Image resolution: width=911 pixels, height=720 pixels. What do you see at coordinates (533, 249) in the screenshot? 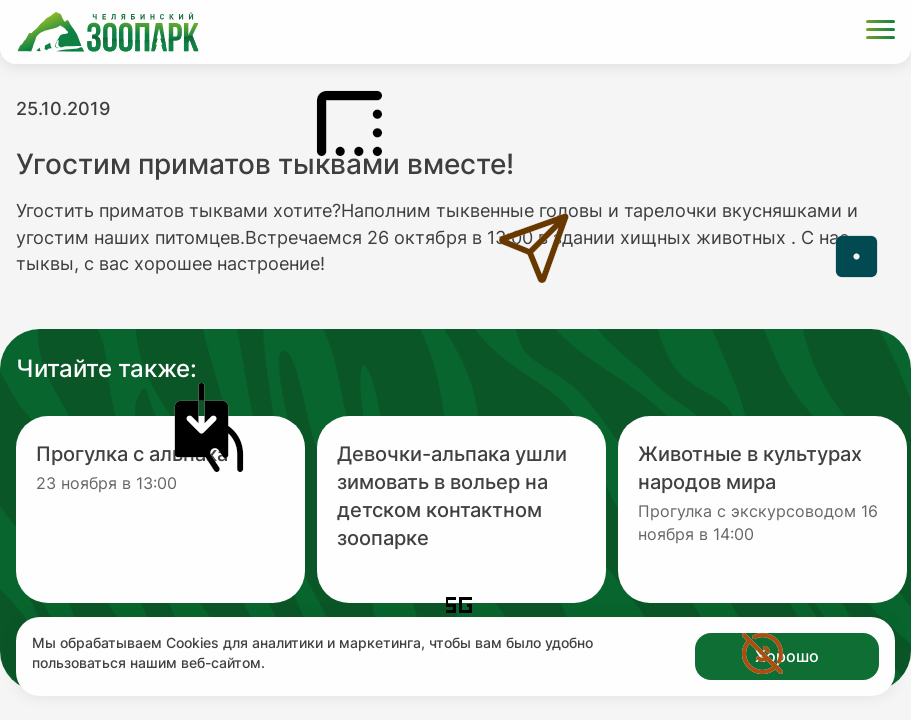
I see `send a message` at bounding box center [533, 249].